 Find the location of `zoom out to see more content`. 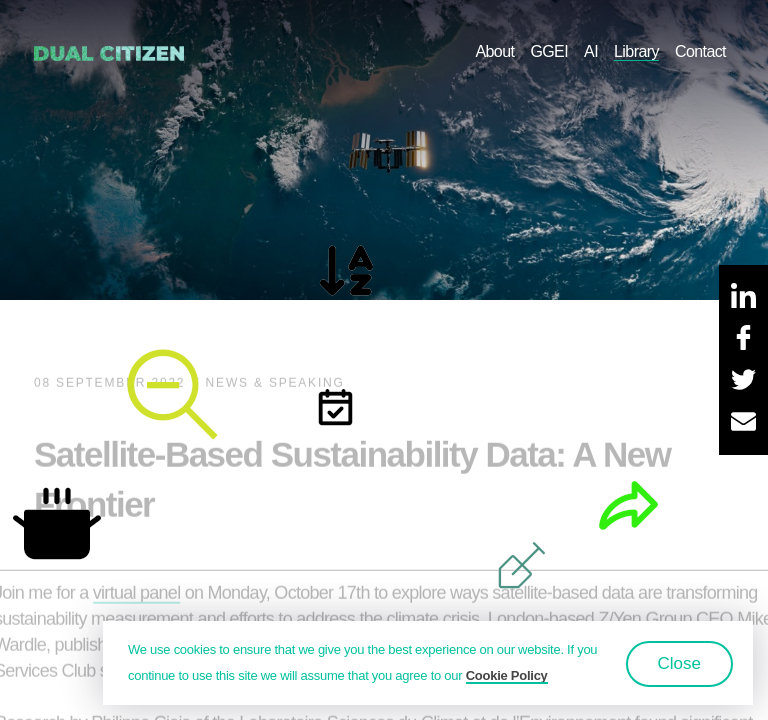

zoom out to see more content is located at coordinates (172, 394).